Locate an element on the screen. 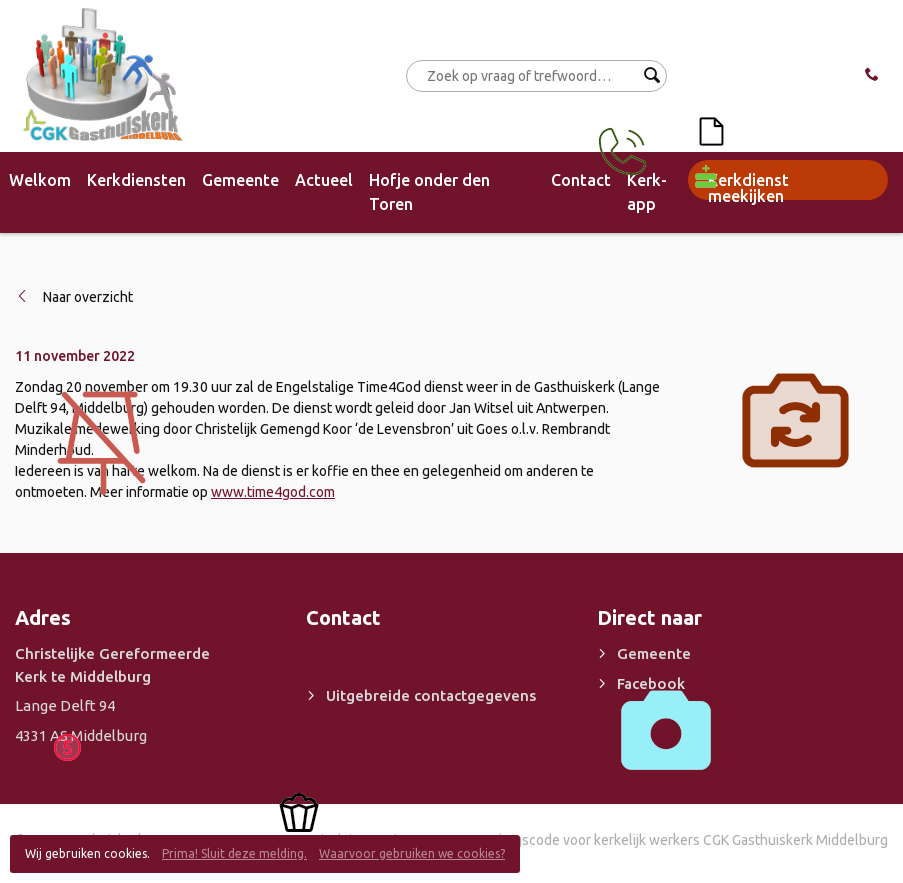  add a new row at the top of a table is located at coordinates (706, 178).